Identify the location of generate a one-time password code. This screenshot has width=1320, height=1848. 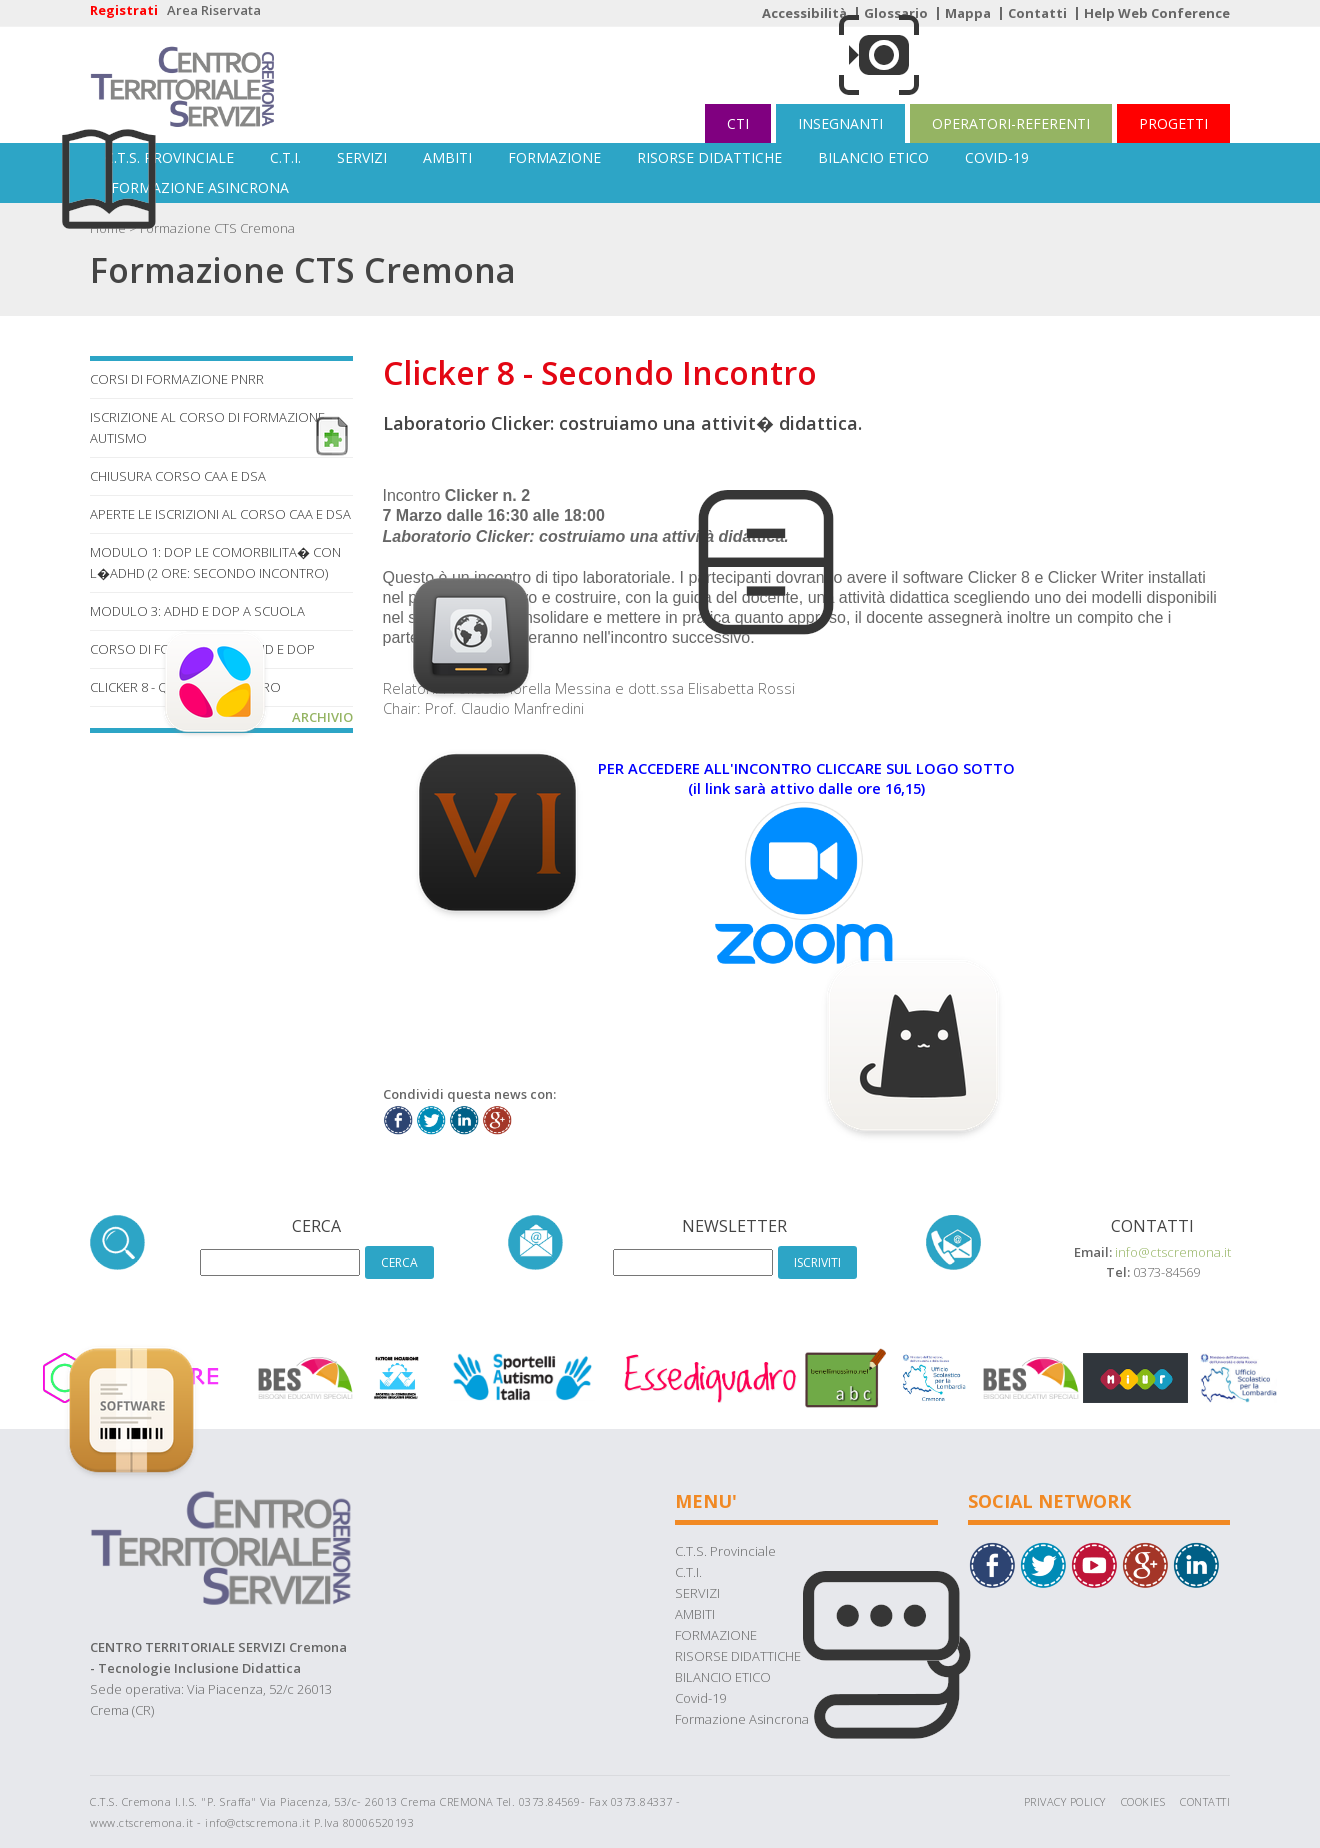
(892, 1660).